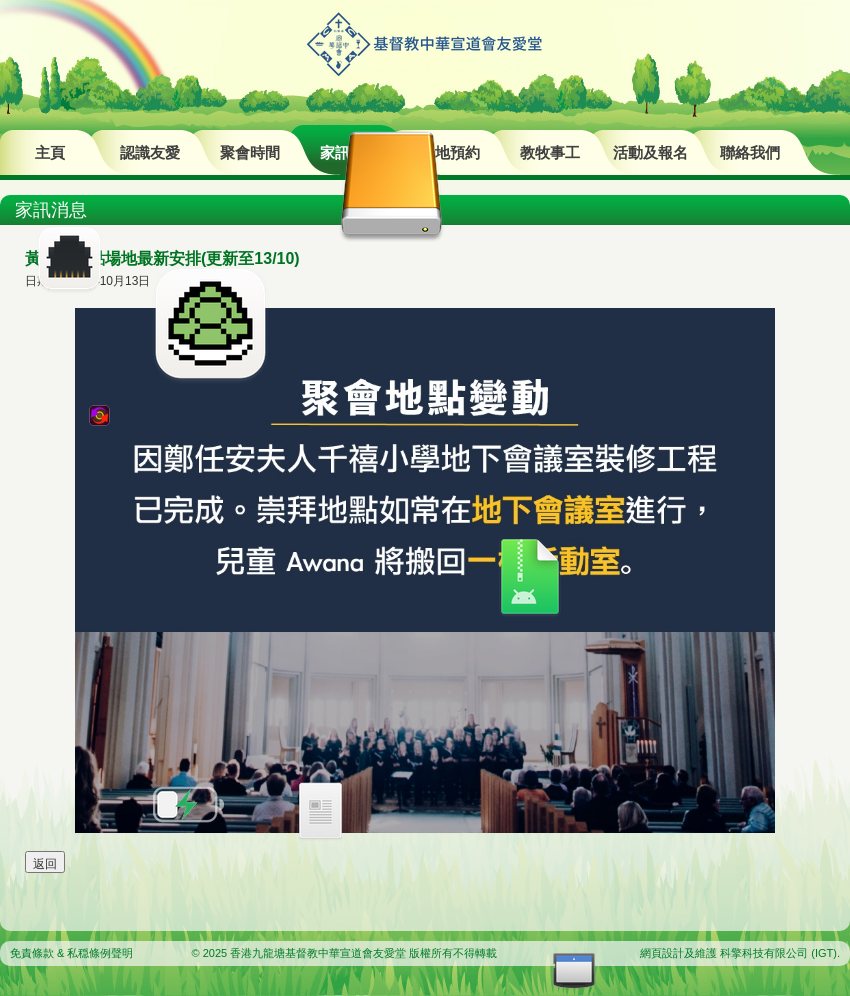 This screenshot has width=850, height=996. What do you see at coordinates (188, 804) in the screenshot?
I see `battery at 30% and currently charging` at bounding box center [188, 804].